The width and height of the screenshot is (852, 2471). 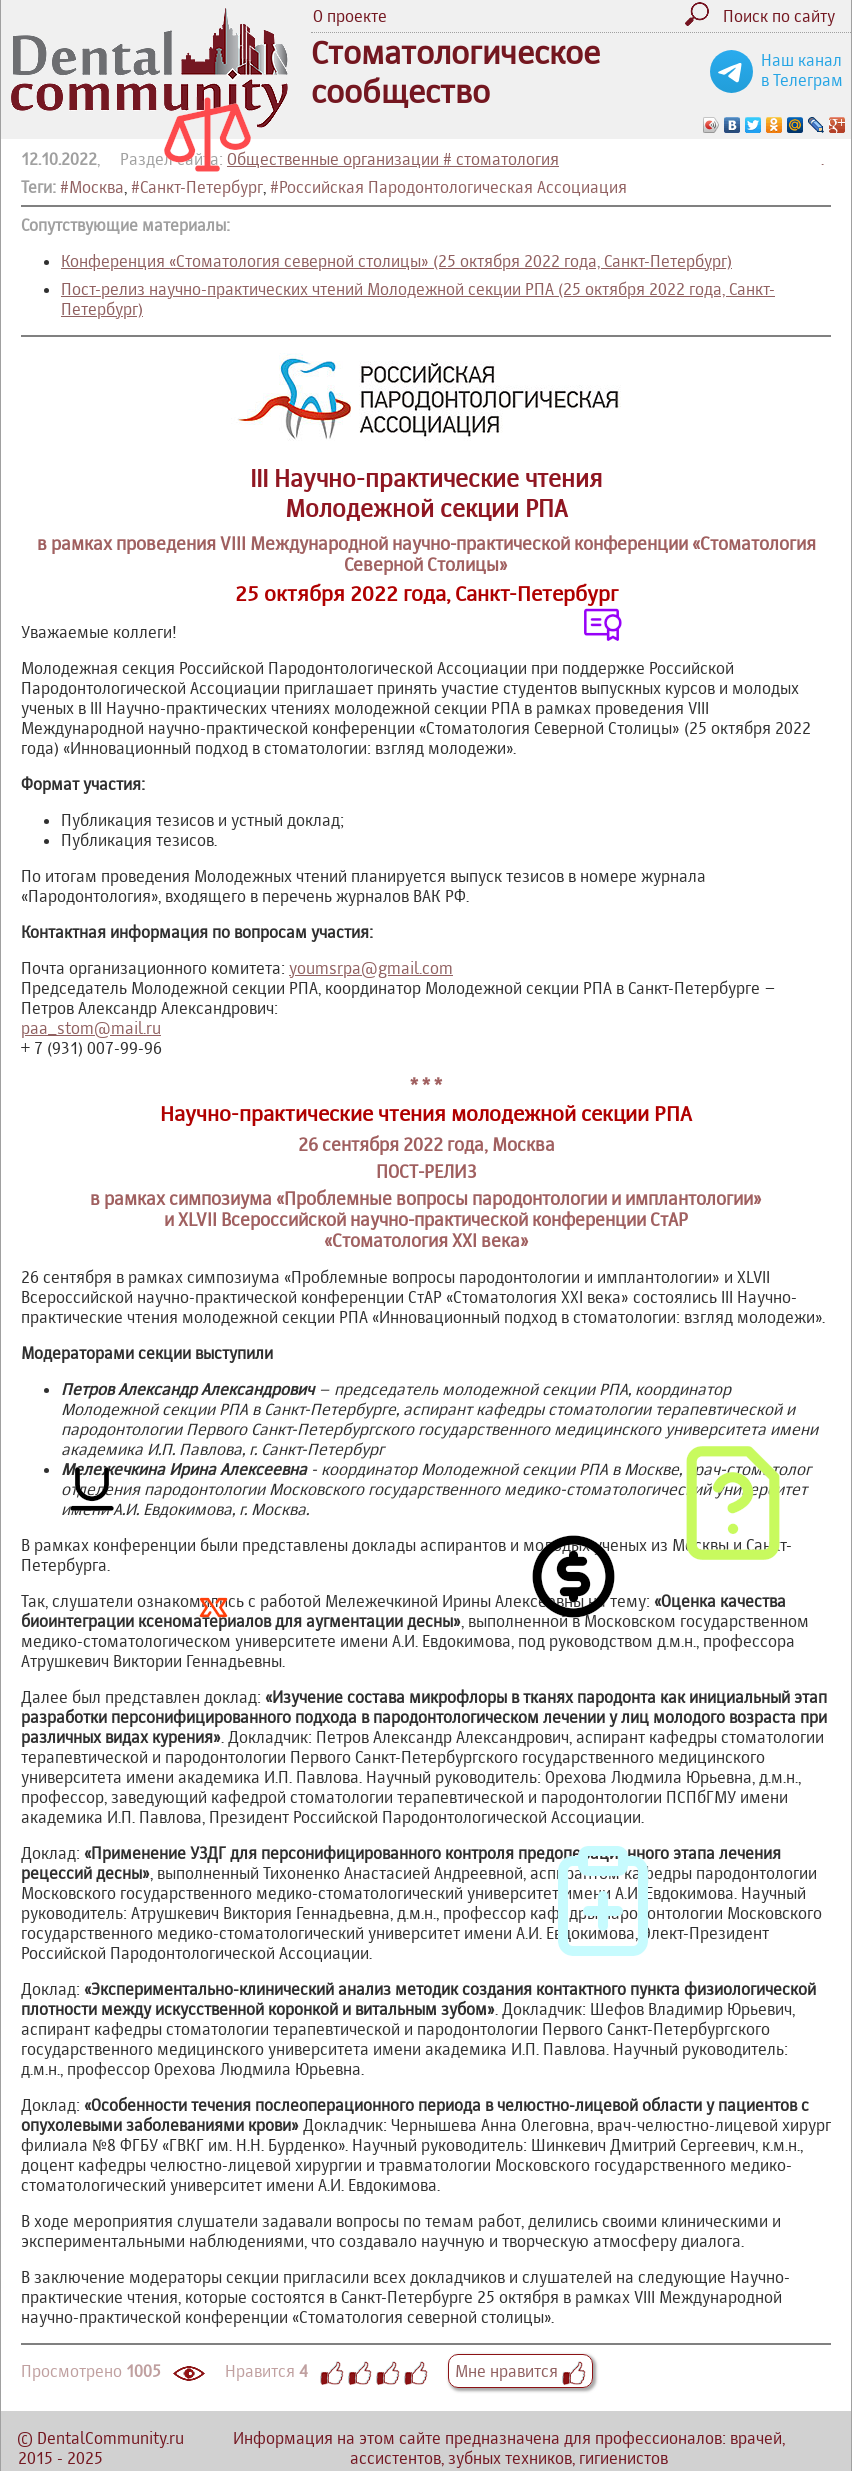 What do you see at coordinates (573, 1576) in the screenshot?
I see `view account balance or financial summary` at bounding box center [573, 1576].